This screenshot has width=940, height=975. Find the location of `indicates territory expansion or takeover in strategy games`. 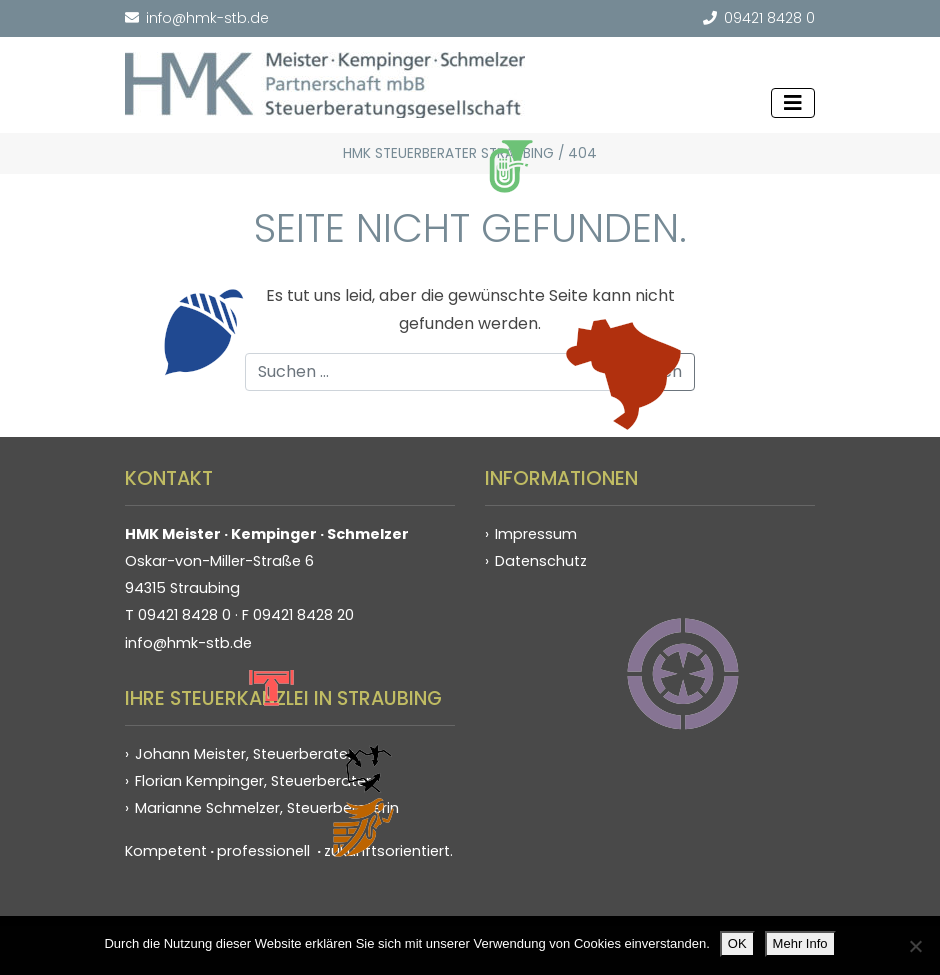

indicates territory expansion or takeover in strategy games is located at coordinates (367, 768).